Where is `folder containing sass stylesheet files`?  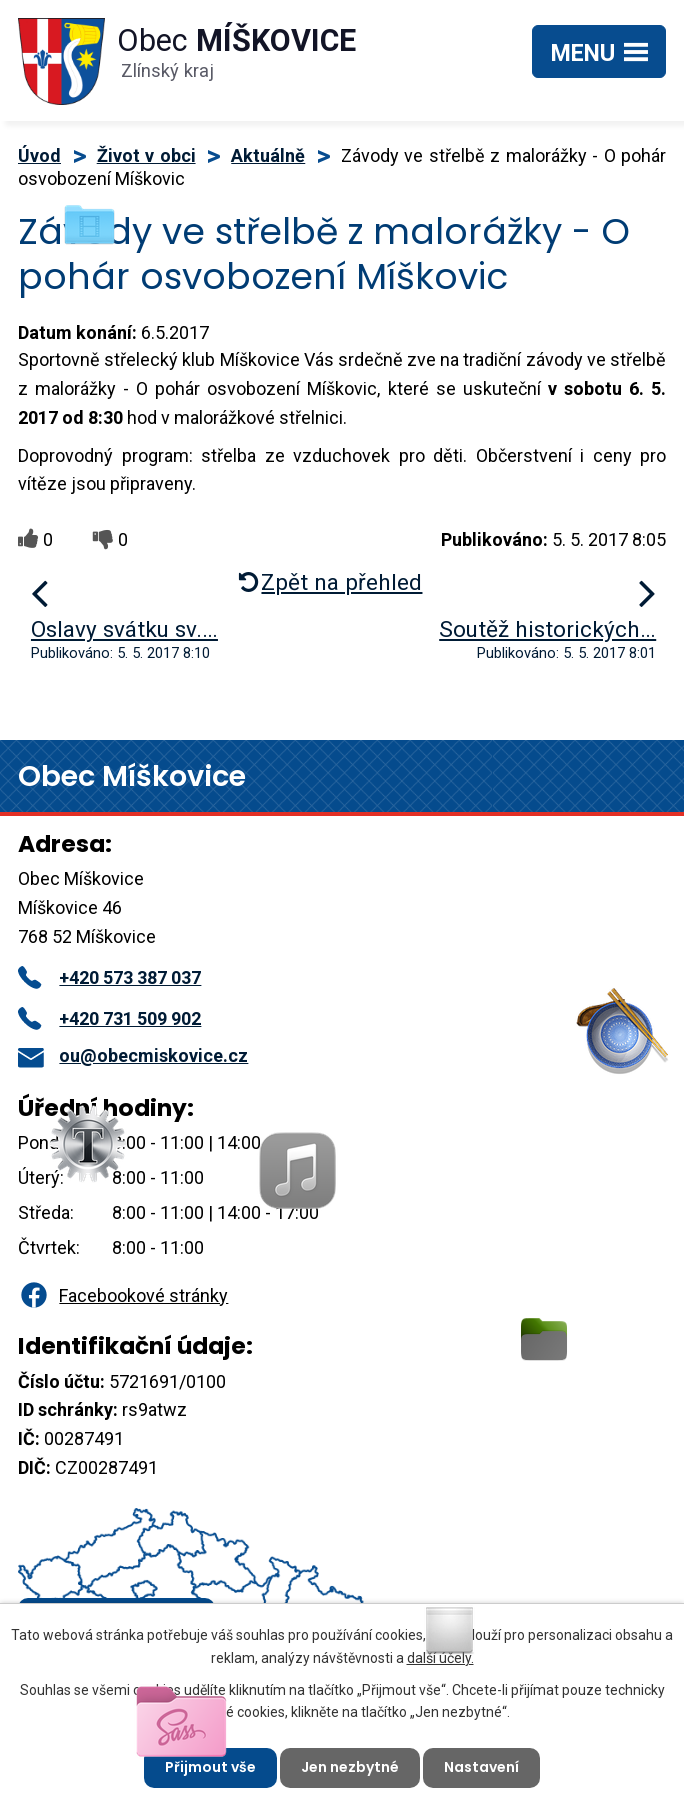 folder containing sass stylesheet files is located at coordinates (181, 1724).